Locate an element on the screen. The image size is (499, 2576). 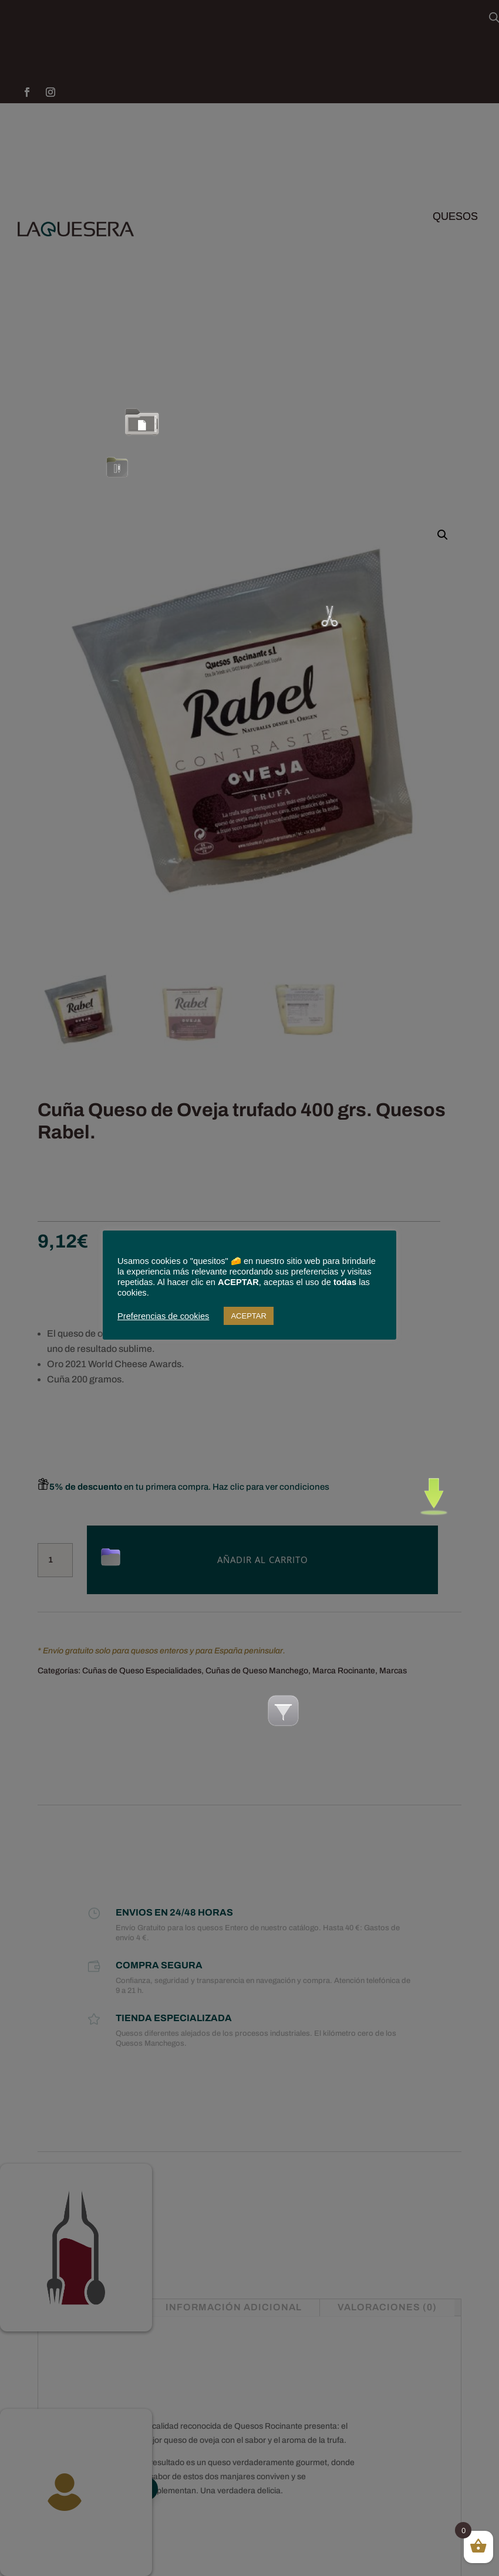
access display filter settings is located at coordinates (283, 1711).